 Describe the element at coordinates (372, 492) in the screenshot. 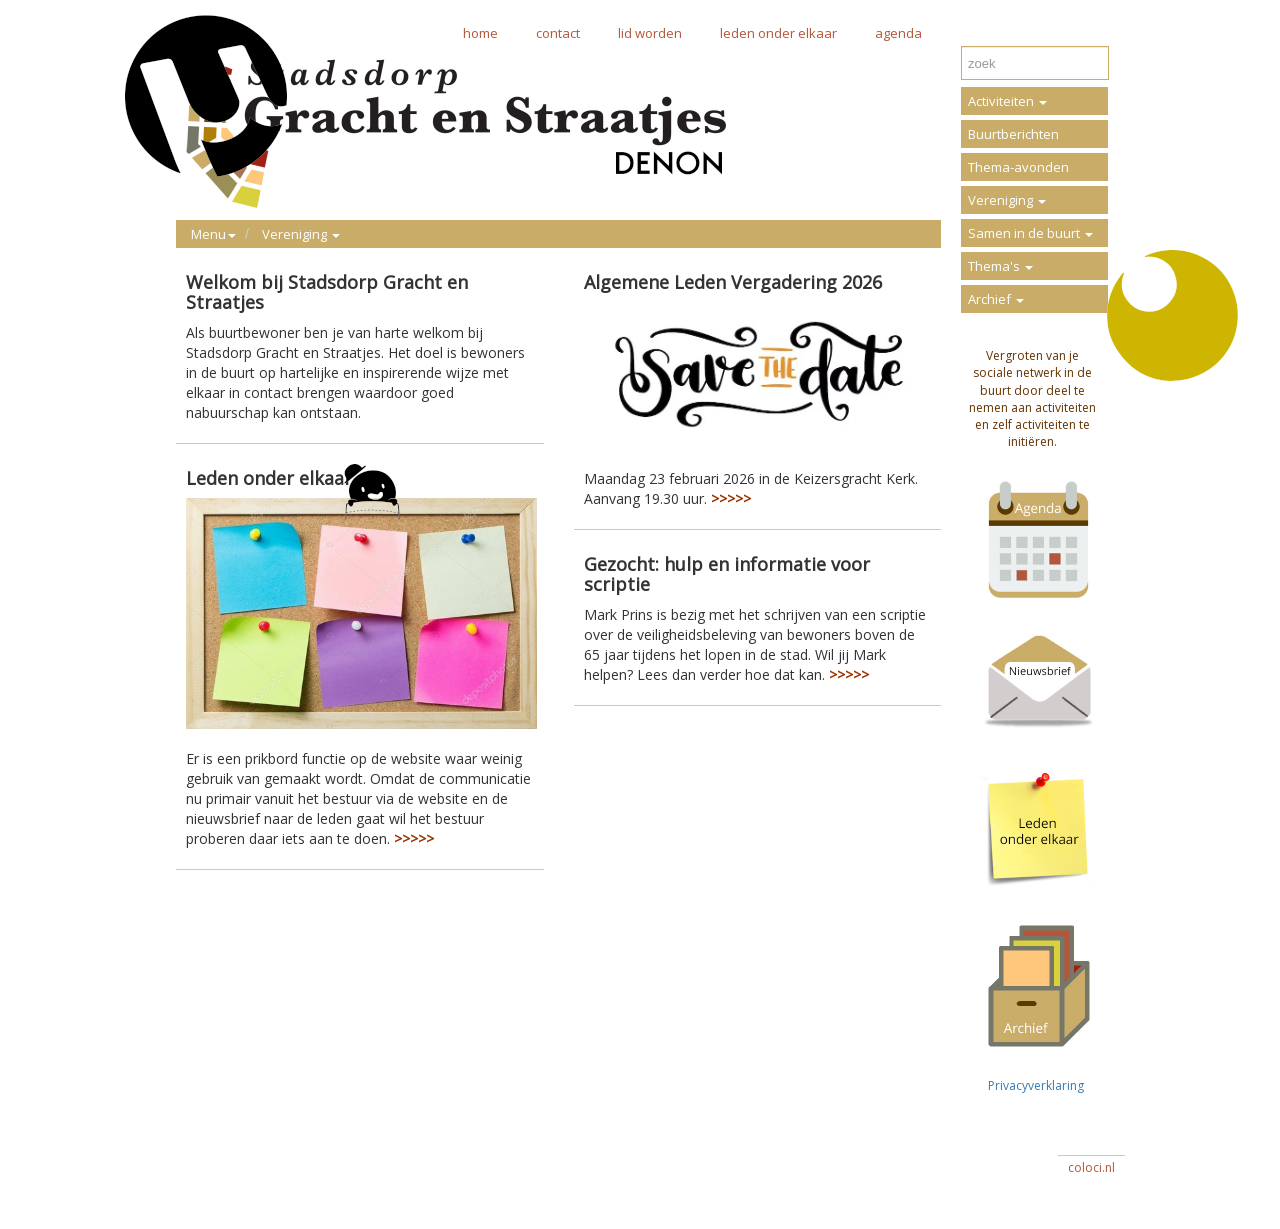

I see `open the Tapas app` at that location.